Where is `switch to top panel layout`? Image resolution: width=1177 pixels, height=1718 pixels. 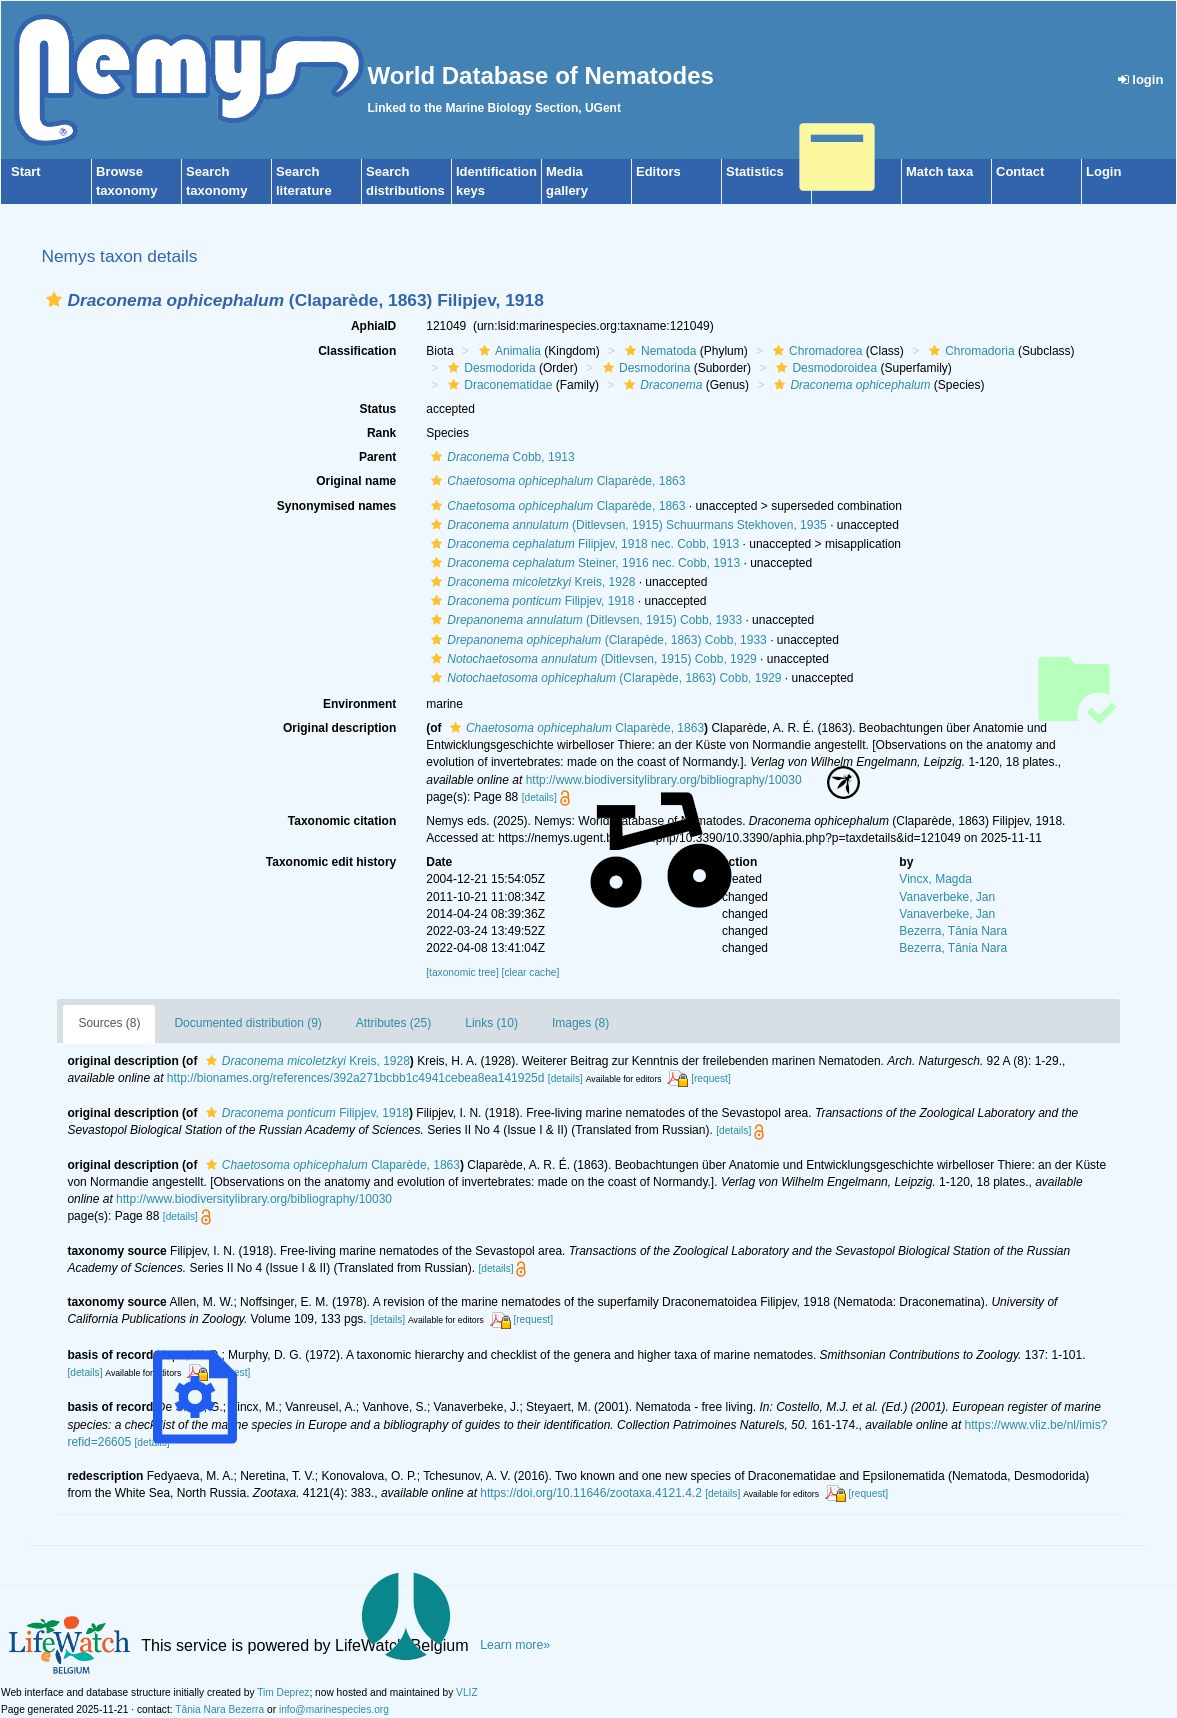 switch to top panel layout is located at coordinates (837, 157).